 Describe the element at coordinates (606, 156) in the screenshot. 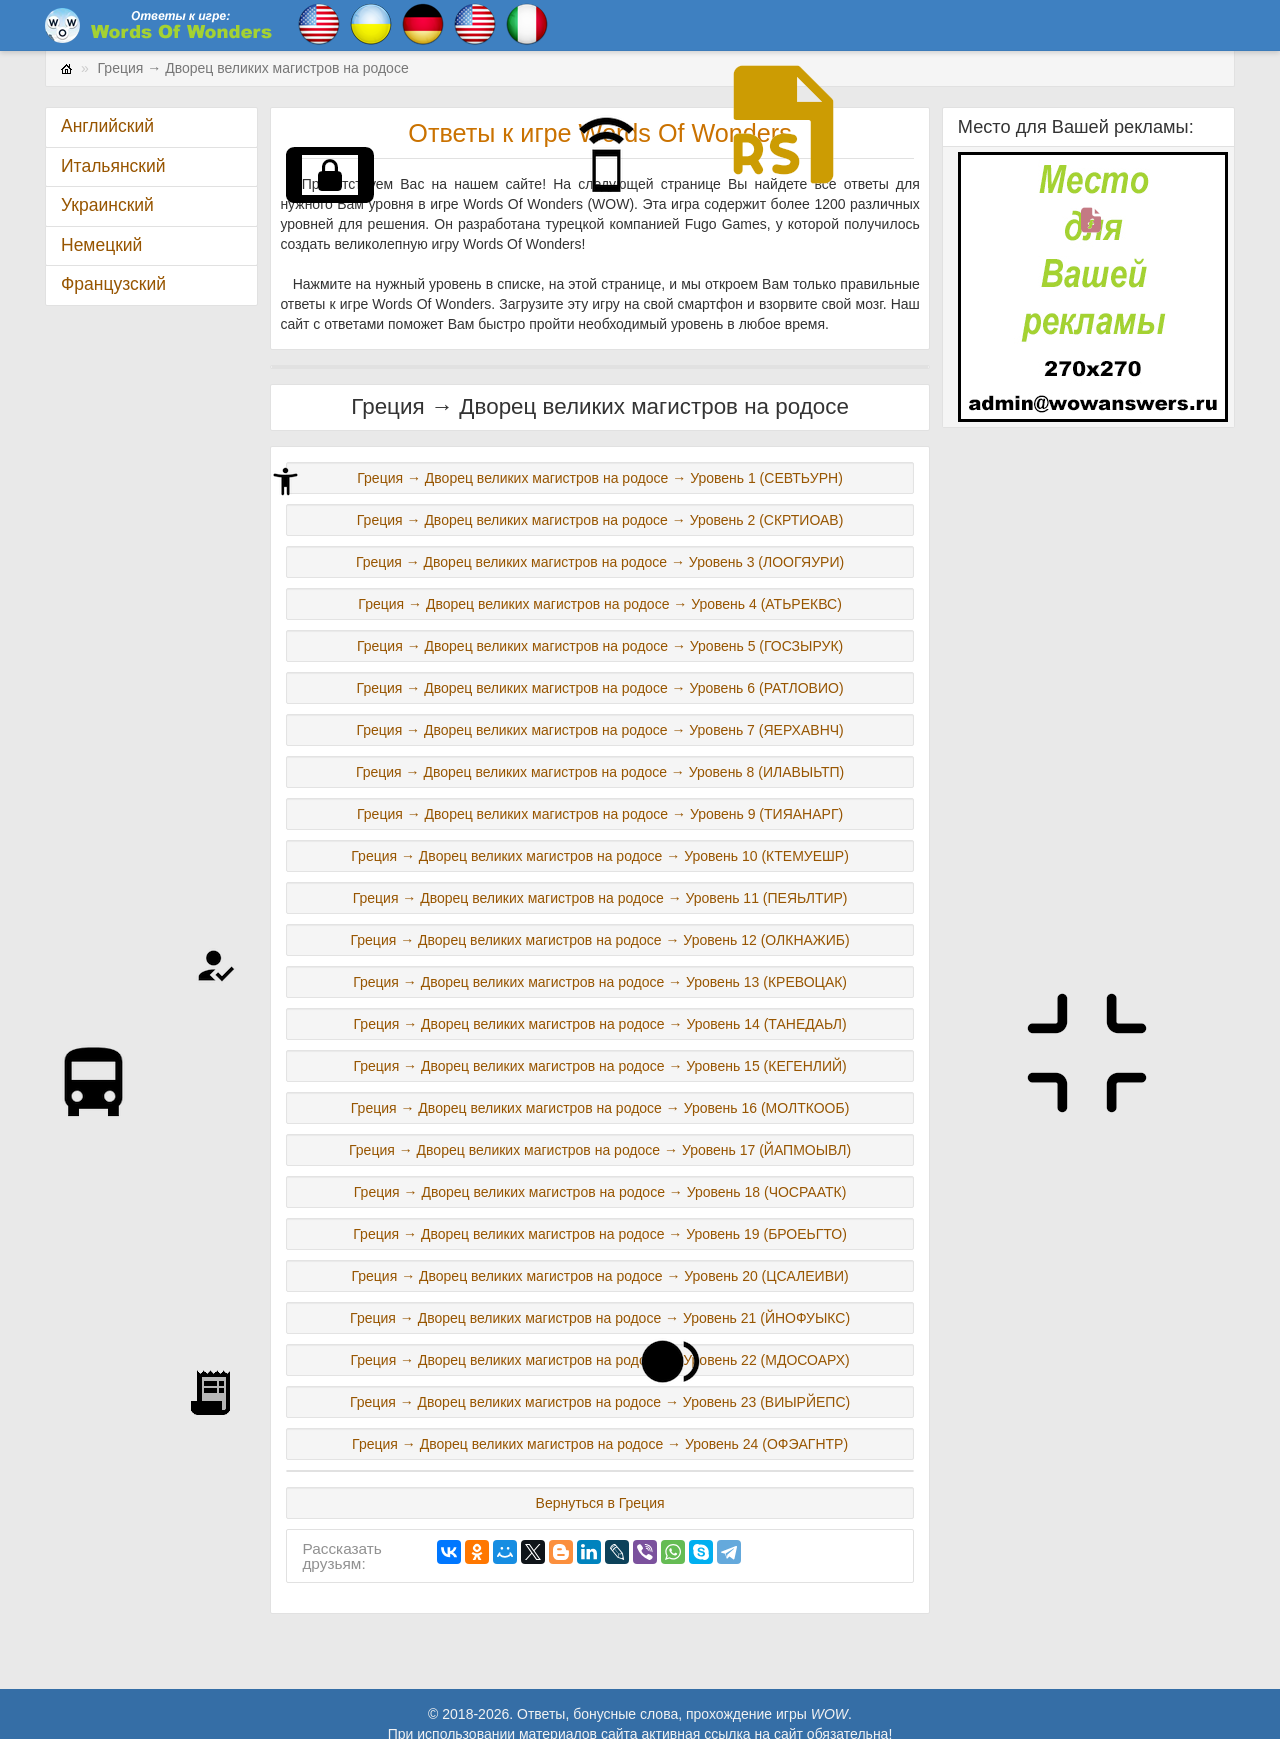

I see `enable speakerphone during a call` at that location.